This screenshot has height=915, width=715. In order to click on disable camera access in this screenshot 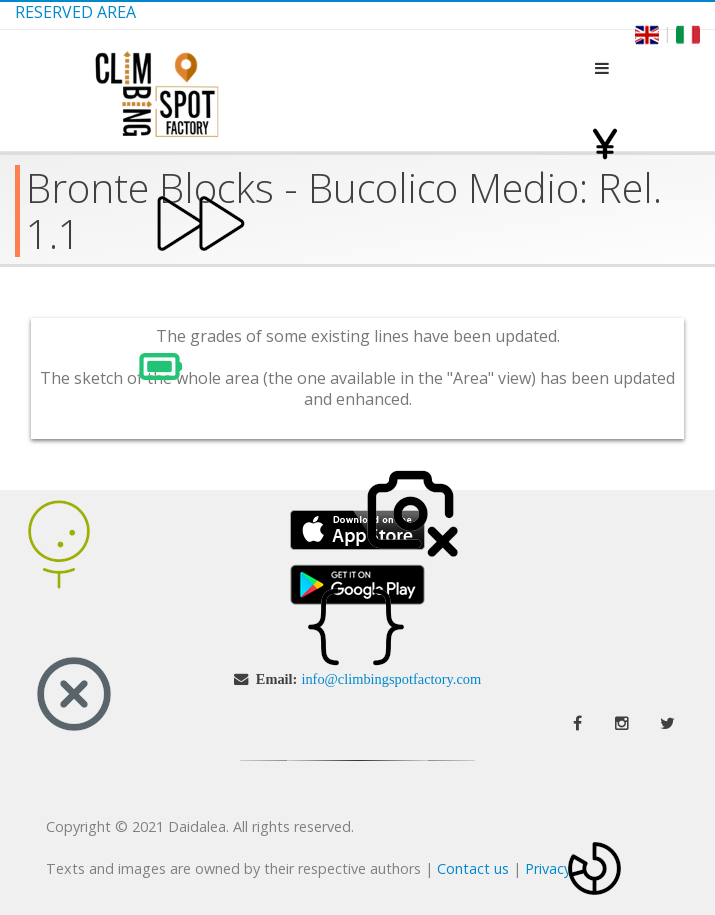, I will do `click(410, 509)`.